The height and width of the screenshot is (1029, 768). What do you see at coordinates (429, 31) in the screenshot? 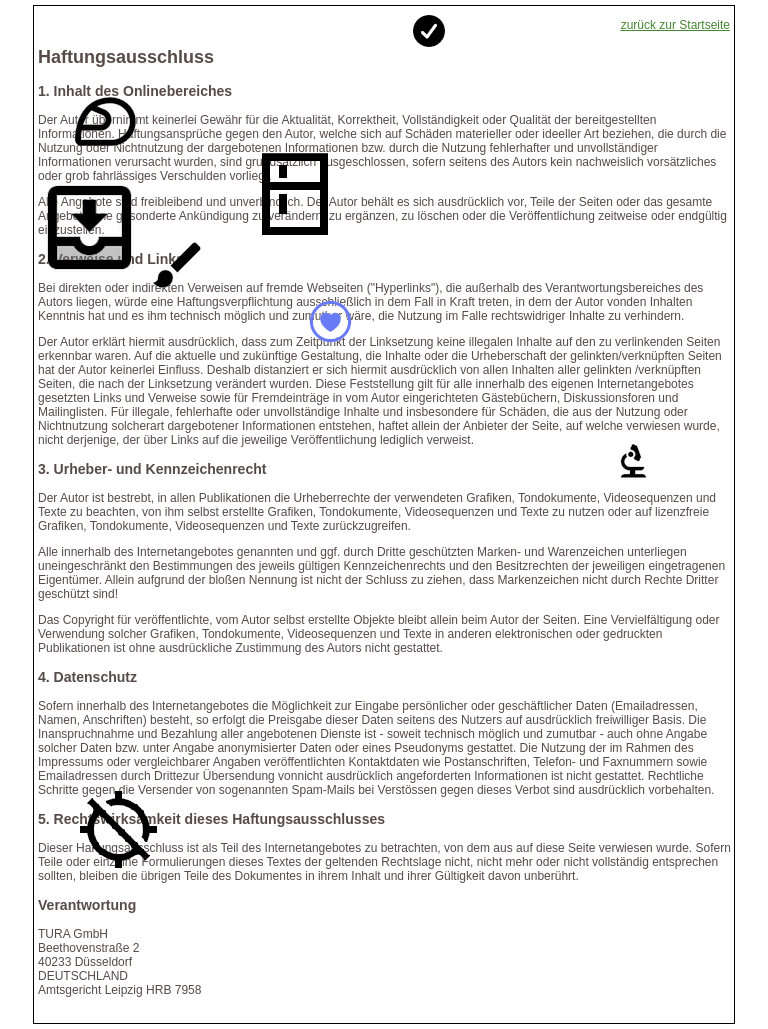
I see `indicates successful completion of an action` at bounding box center [429, 31].